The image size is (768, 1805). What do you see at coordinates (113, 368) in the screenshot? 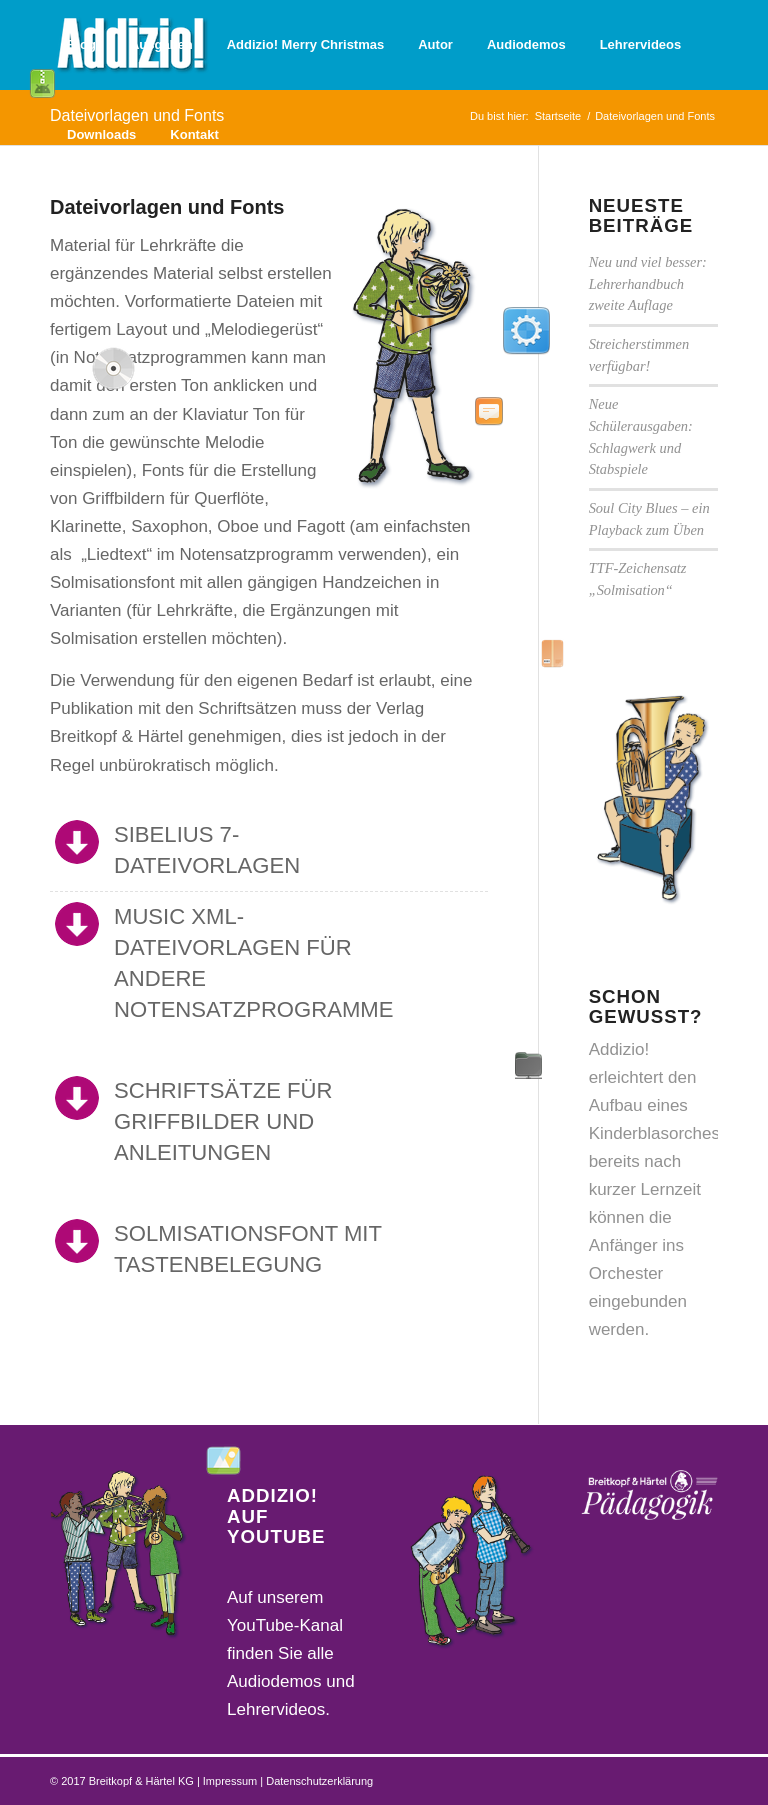
I see `indicates a DVD-RAM disc or optical media device` at bounding box center [113, 368].